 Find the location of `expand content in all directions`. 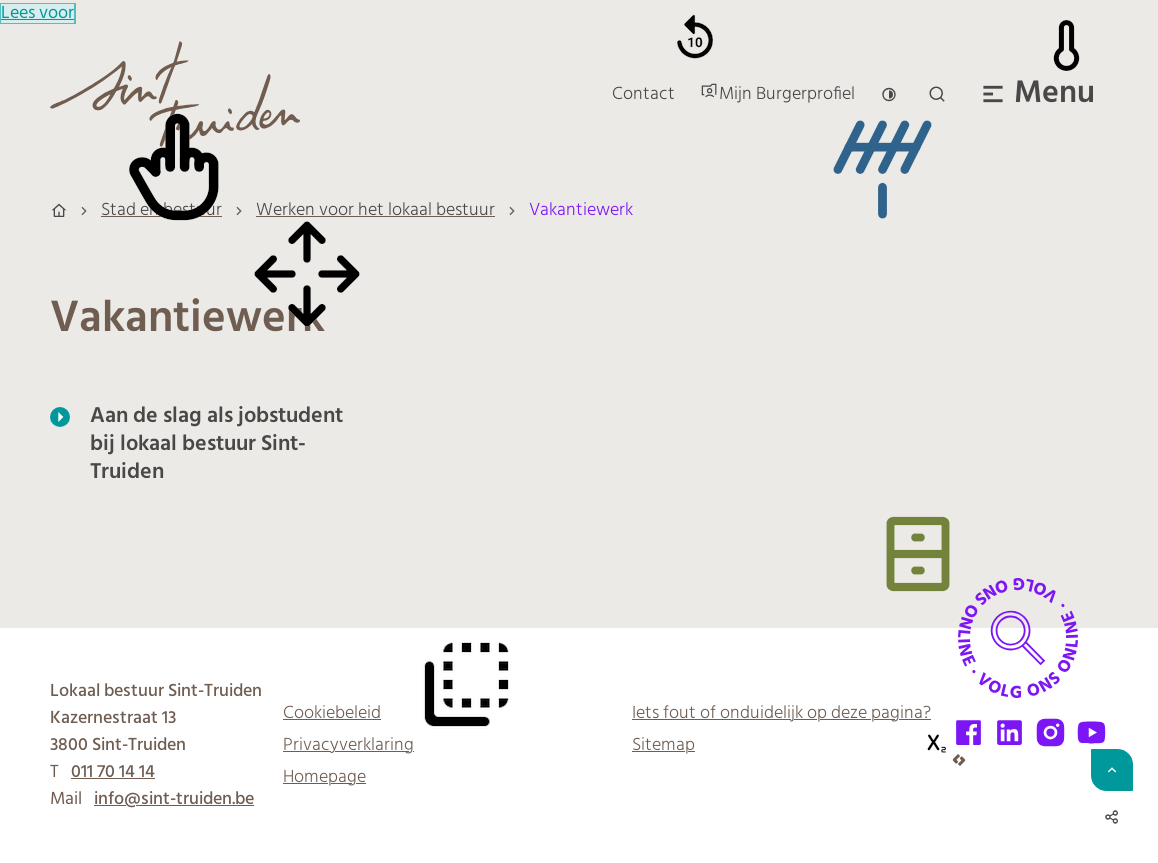

expand content in all directions is located at coordinates (307, 274).